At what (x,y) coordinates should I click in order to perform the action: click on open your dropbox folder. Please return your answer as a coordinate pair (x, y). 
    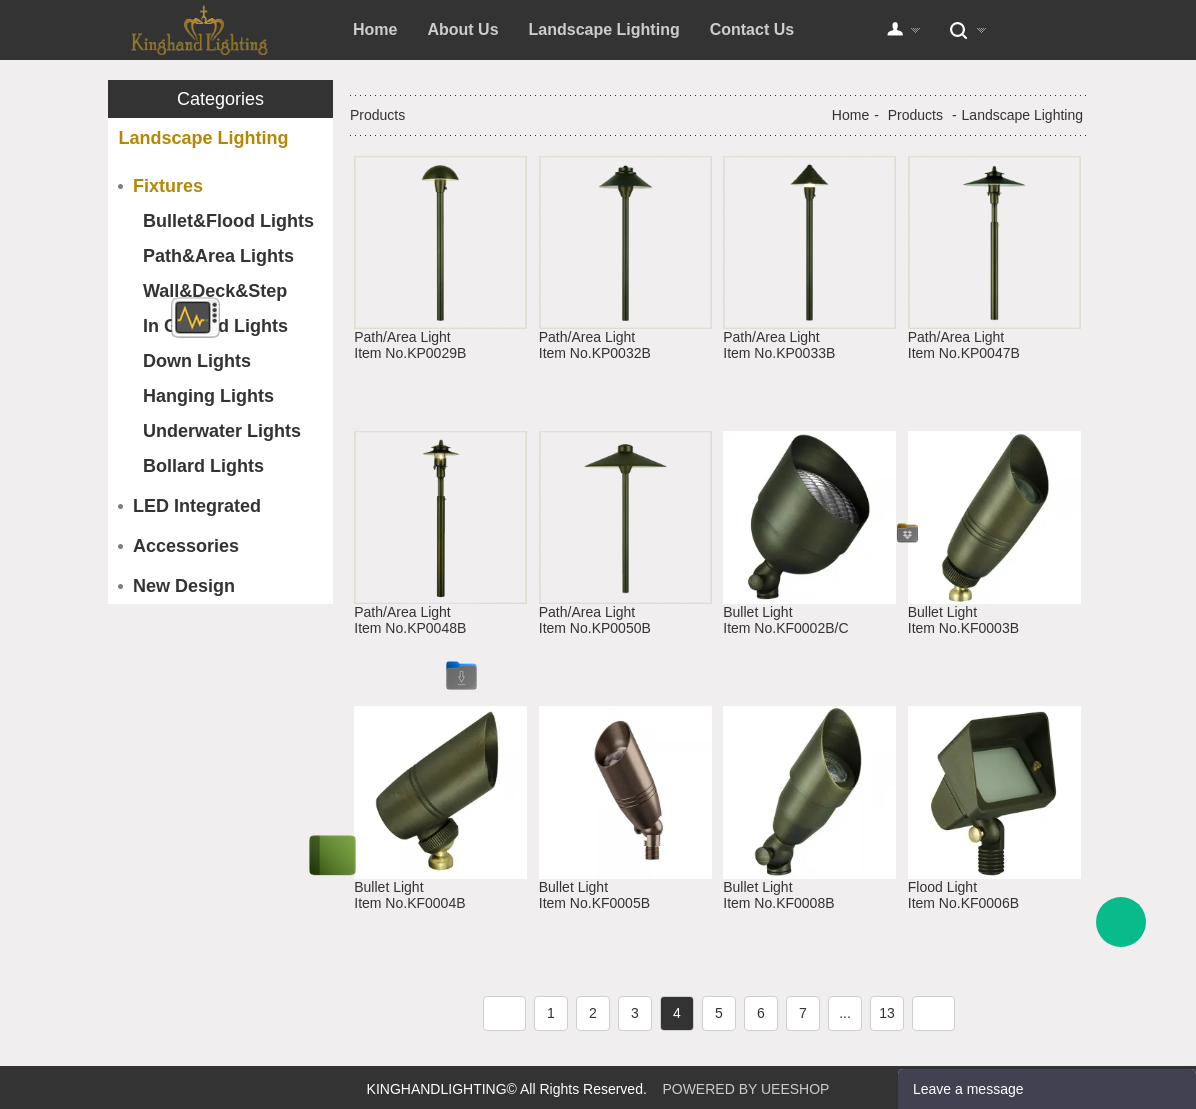
    Looking at the image, I should click on (907, 532).